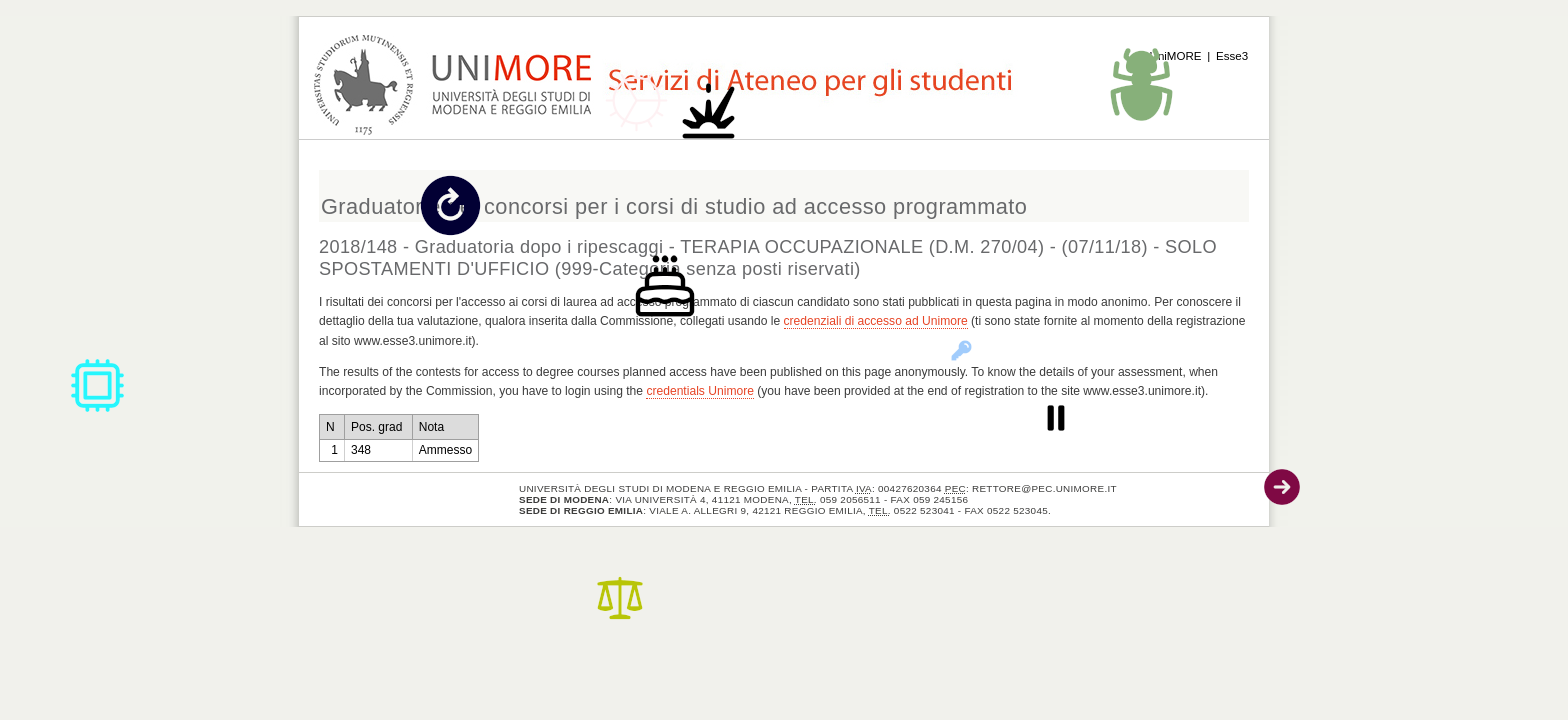  I want to click on refresh or reload content, so click(450, 205).